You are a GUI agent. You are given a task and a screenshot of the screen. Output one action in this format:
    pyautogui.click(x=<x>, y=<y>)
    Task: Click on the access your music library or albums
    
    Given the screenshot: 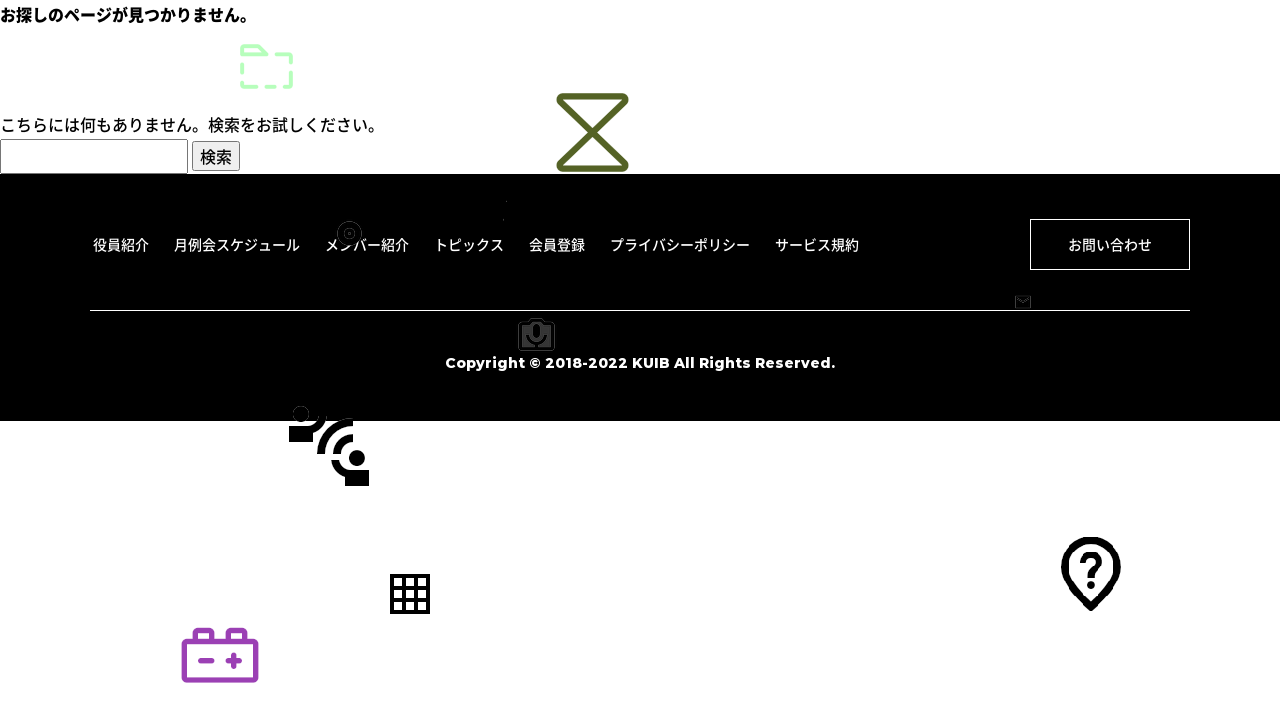 What is the action you would take?
    pyautogui.click(x=349, y=233)
    